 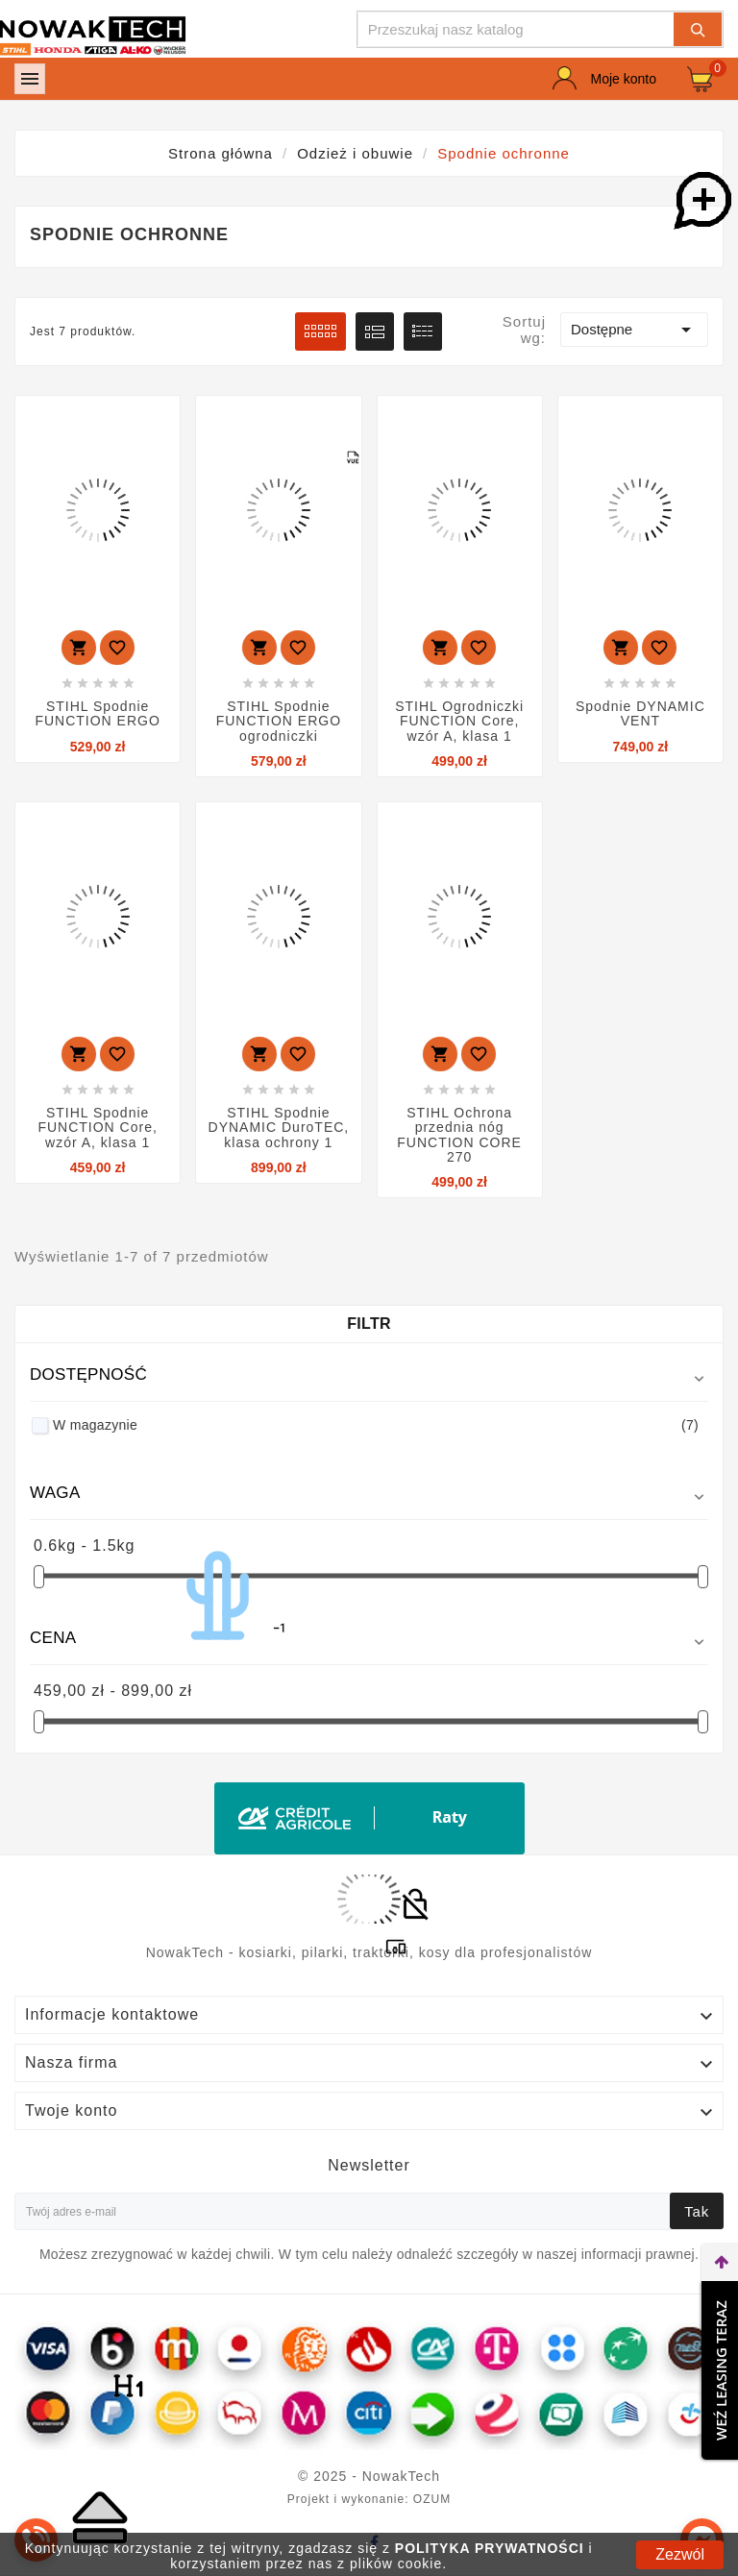 I want to click on a Vue.js file in your project, so click(x=353, y=457).